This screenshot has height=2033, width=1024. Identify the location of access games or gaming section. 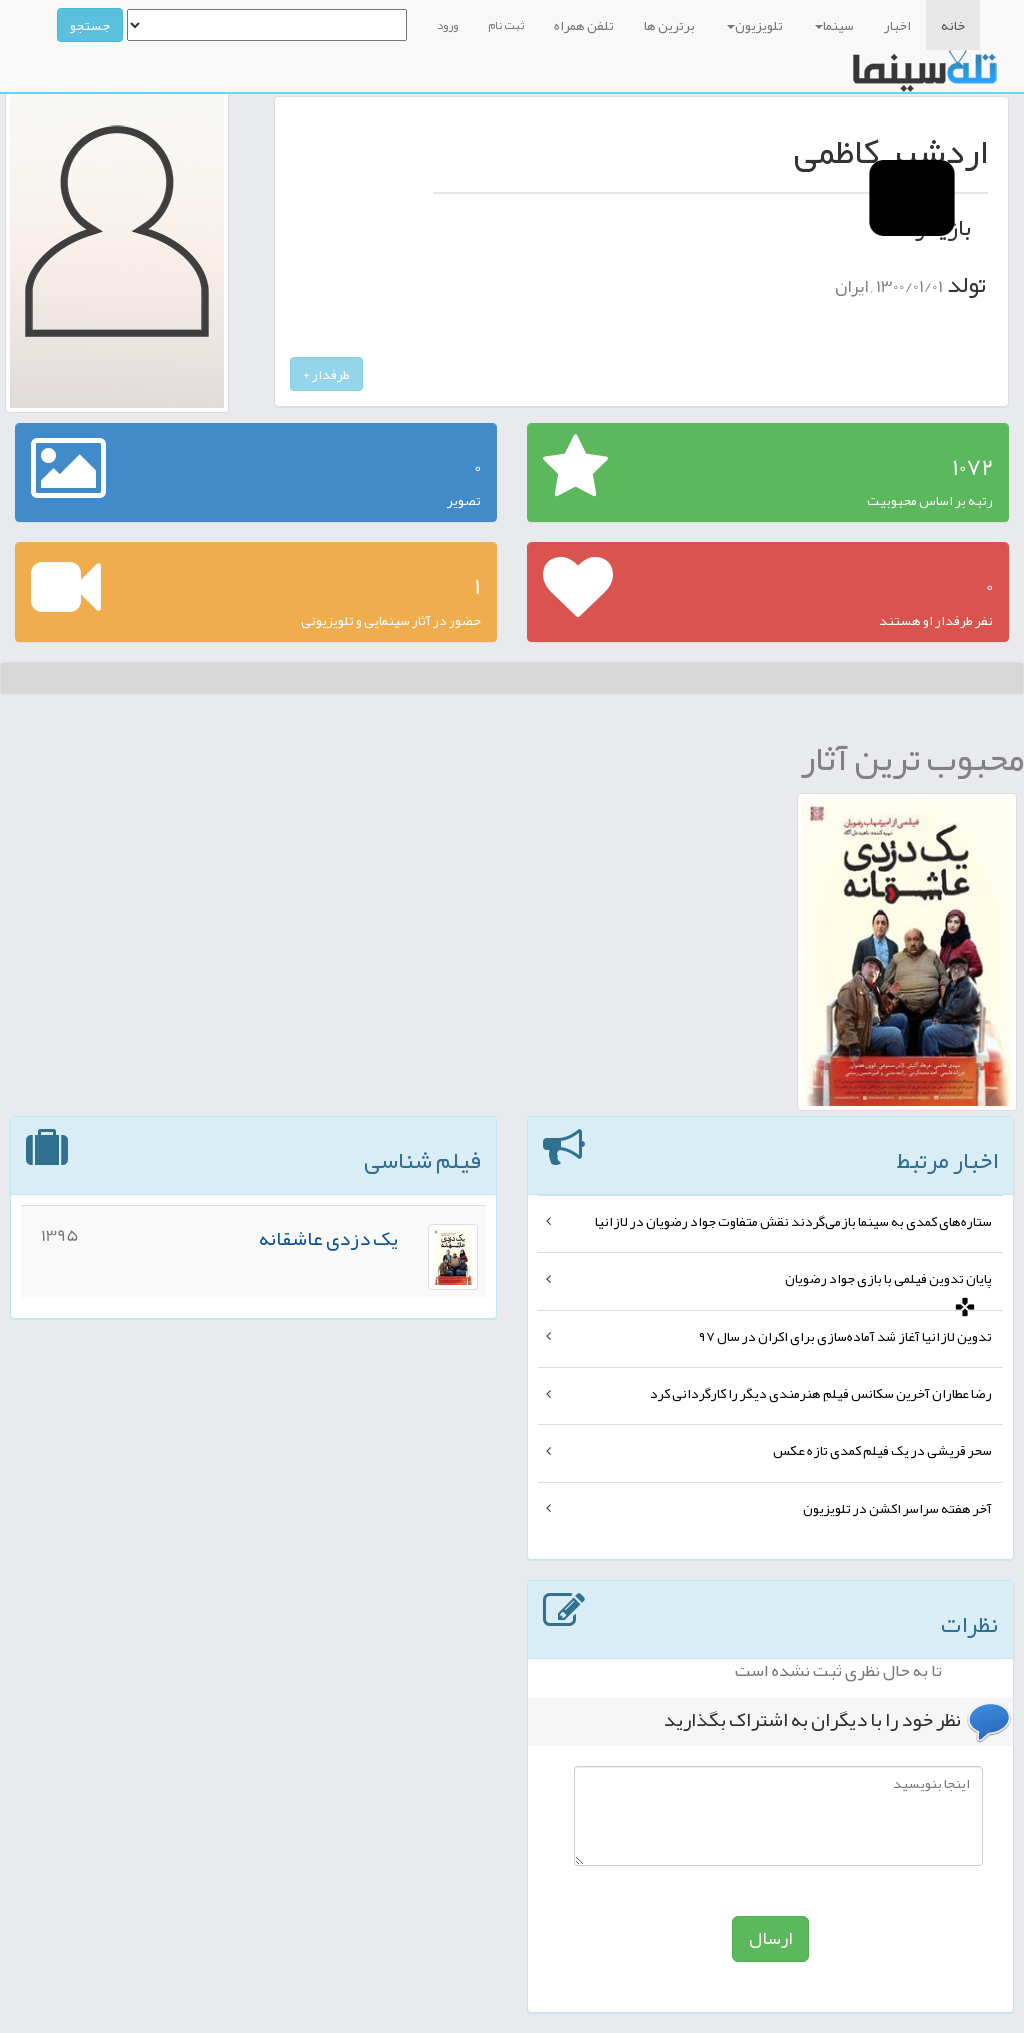
(965, 1307).